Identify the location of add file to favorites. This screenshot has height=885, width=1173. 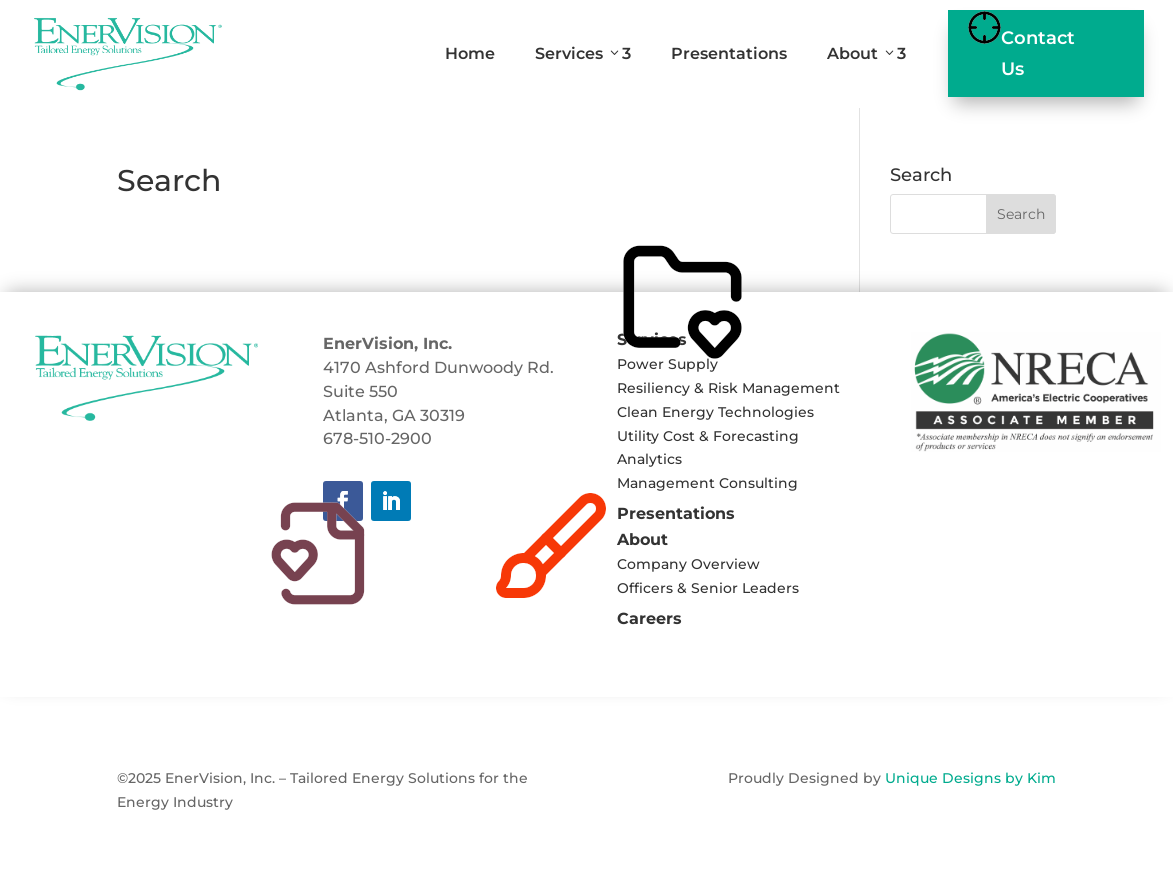
(322, 553).